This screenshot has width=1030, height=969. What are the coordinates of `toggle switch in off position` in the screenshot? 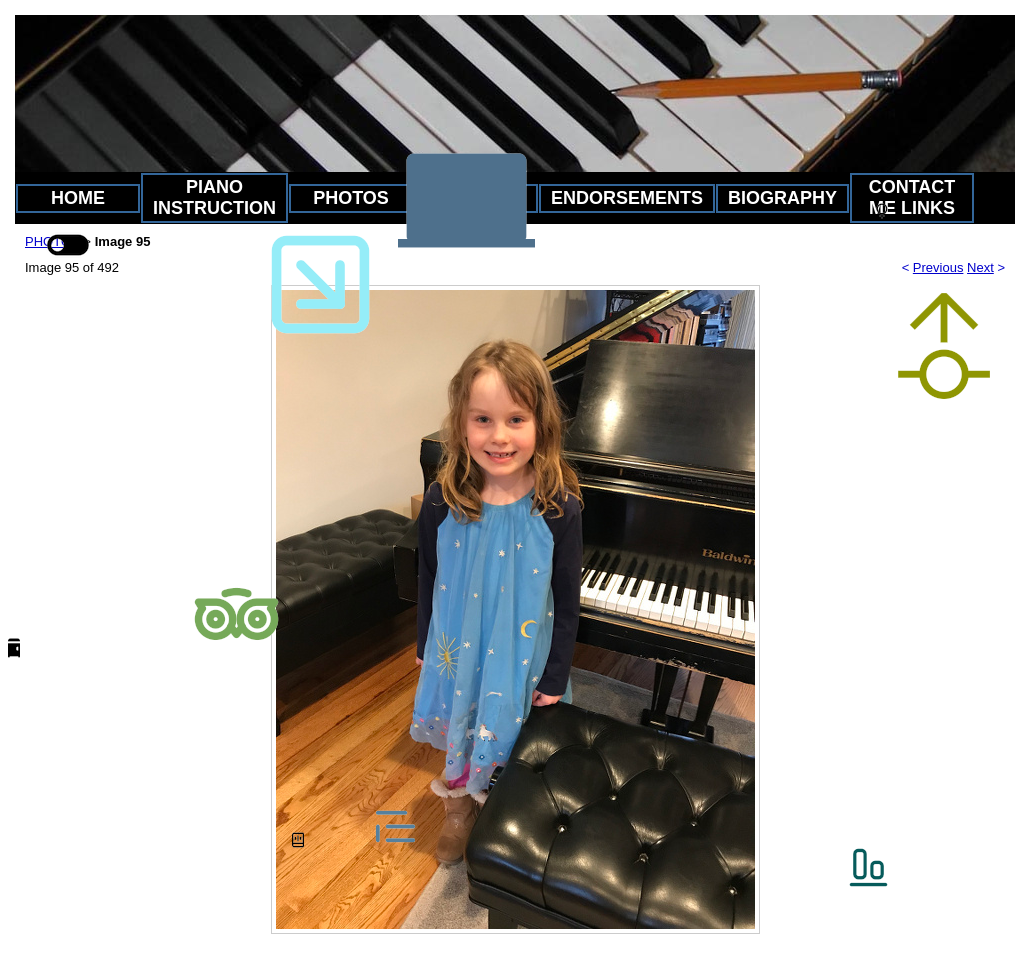 It's located at (68, 245).